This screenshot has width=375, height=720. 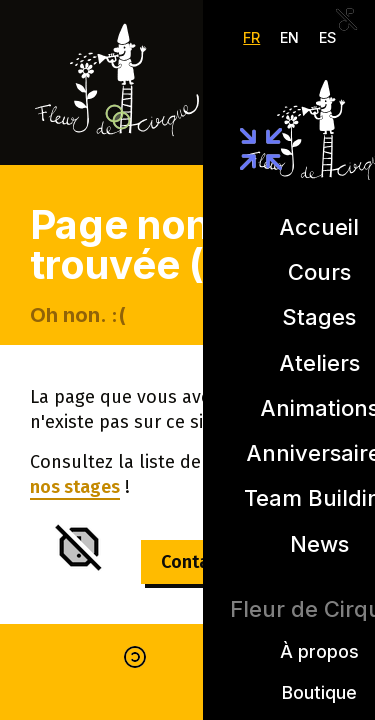 I want to click on mute or disable music playback, so click(x=346, y=19).